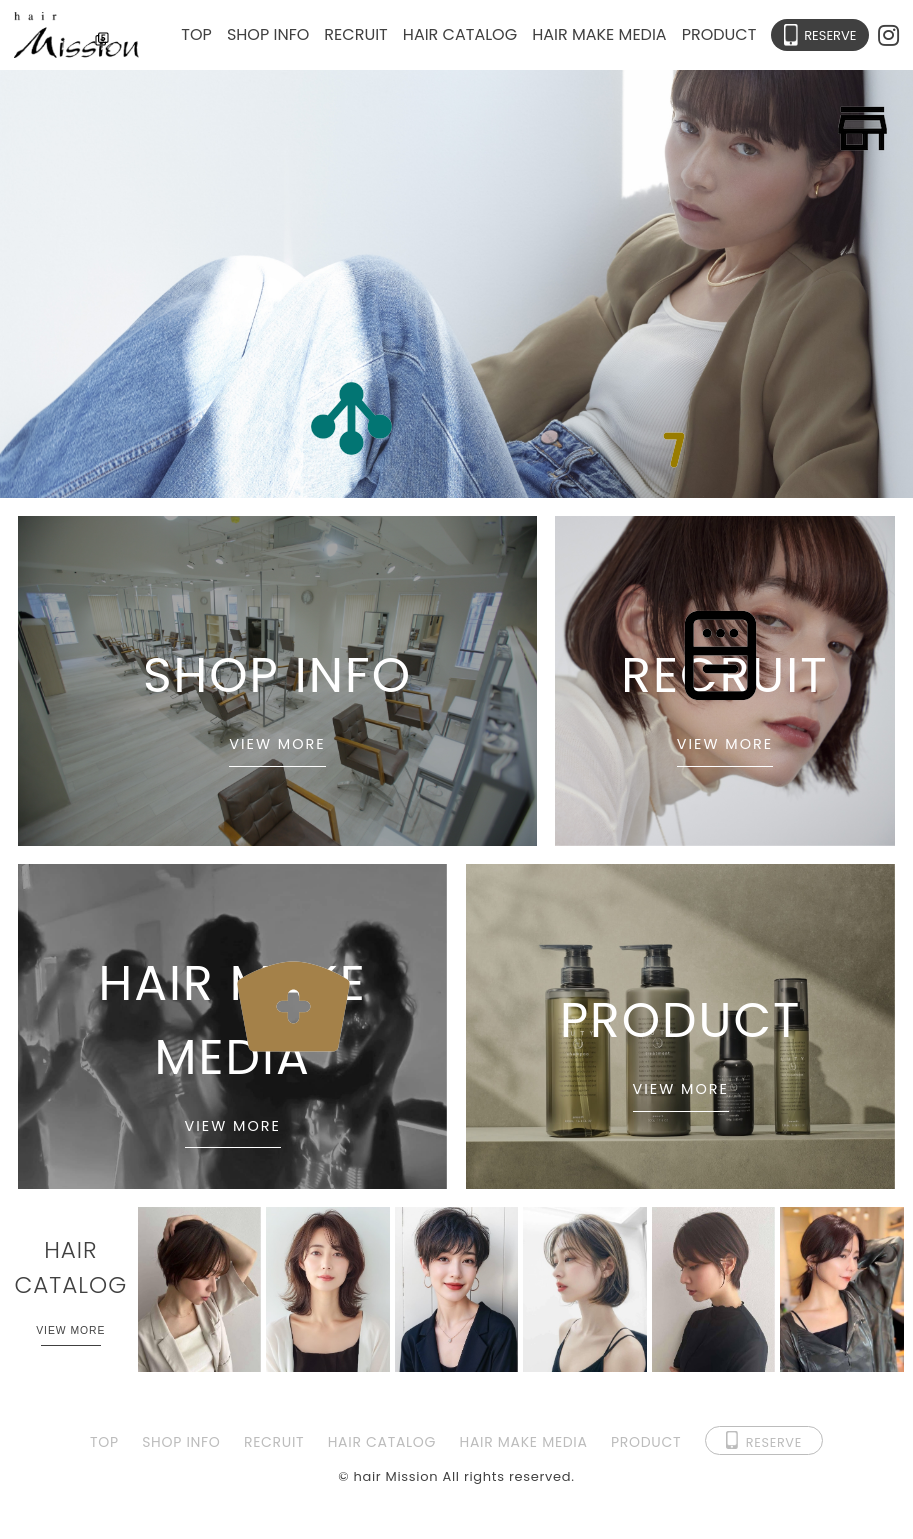 The width and height of the screenshot is (913, 1539). I want to click on indicates item number 7 in a list or sequence, so click(674, 450).